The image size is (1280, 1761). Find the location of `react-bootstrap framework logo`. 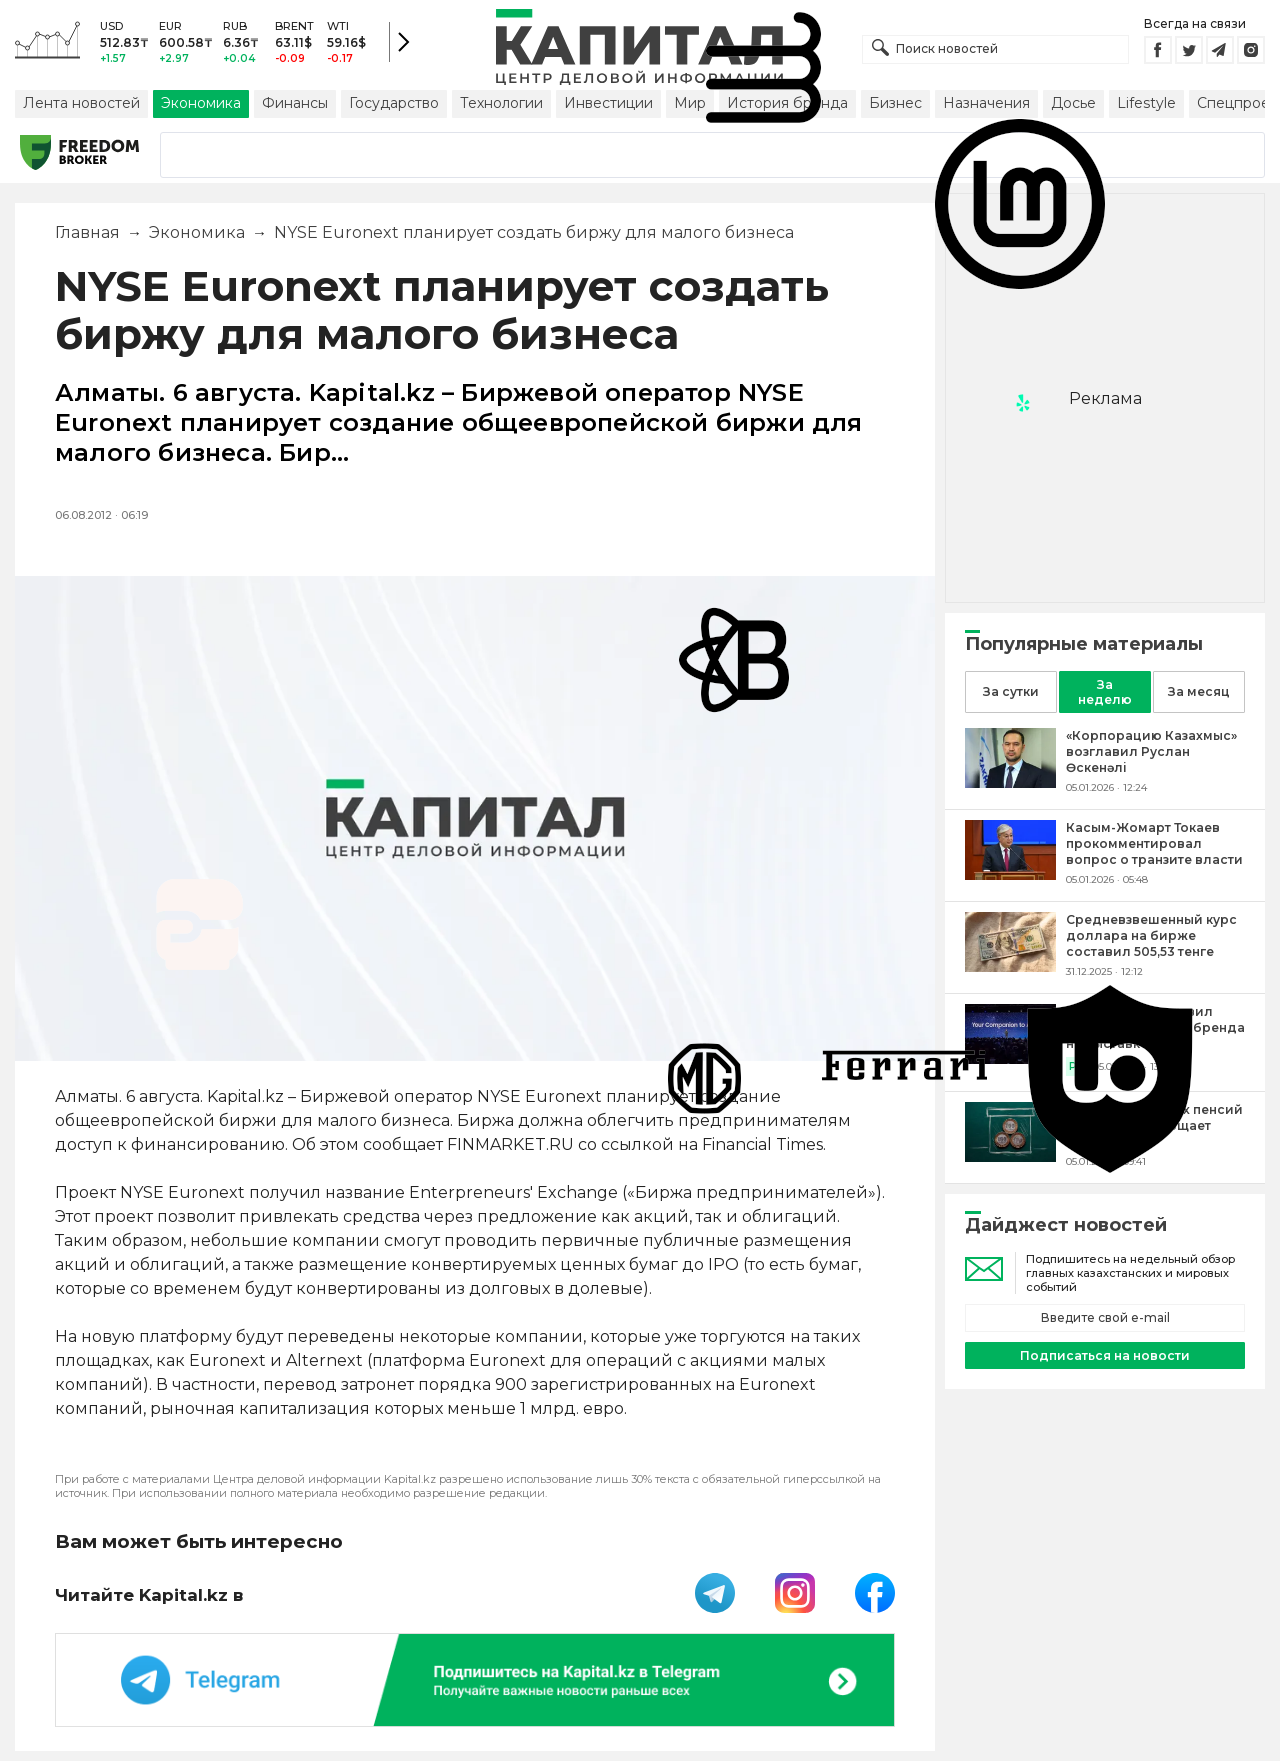

react-bootstrap framework logo is located at coordinates (734, 660).